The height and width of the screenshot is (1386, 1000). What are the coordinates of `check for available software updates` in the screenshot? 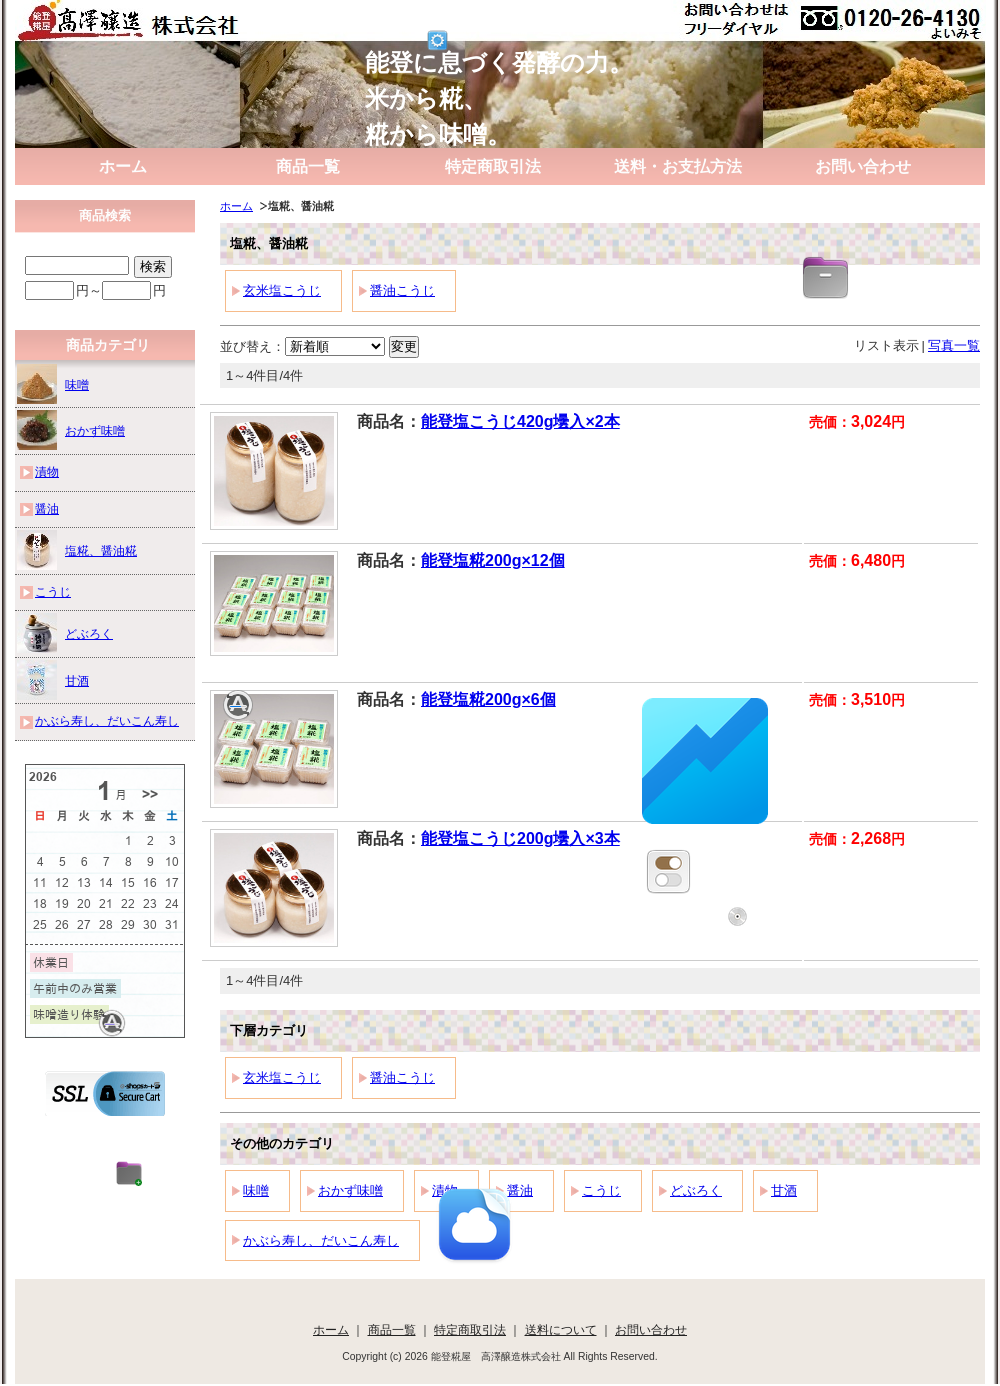 It's located at (112, 1023).